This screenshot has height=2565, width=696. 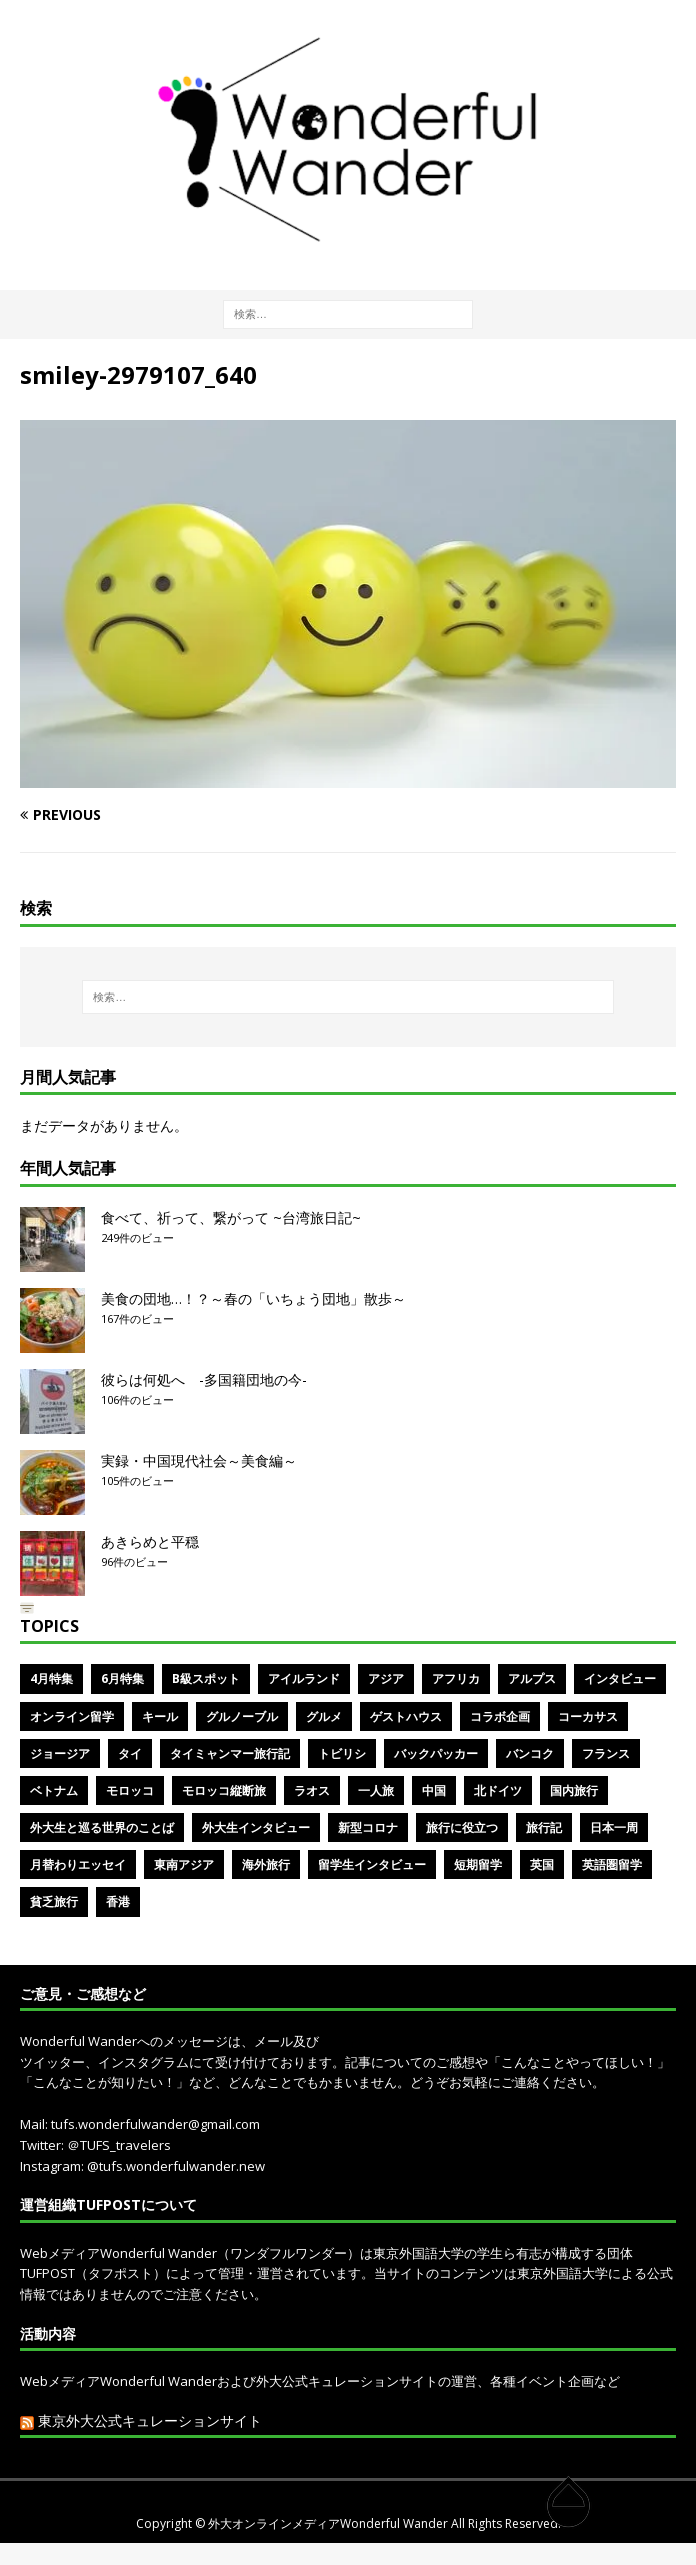 What do you see at coordinates (568, 2501) in the screenshot?
I see `adjust transparency or opacity settings` at bounding box center [568, 2501].